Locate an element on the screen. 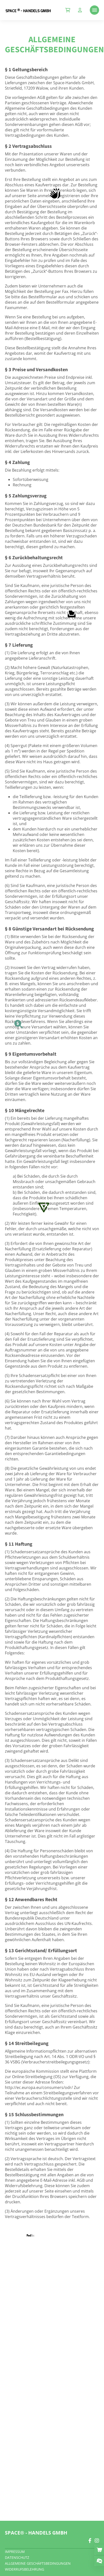 The height and width of the screenshot is (2576, 104). search for prices or financial information is located at coordinates (18, 1024).